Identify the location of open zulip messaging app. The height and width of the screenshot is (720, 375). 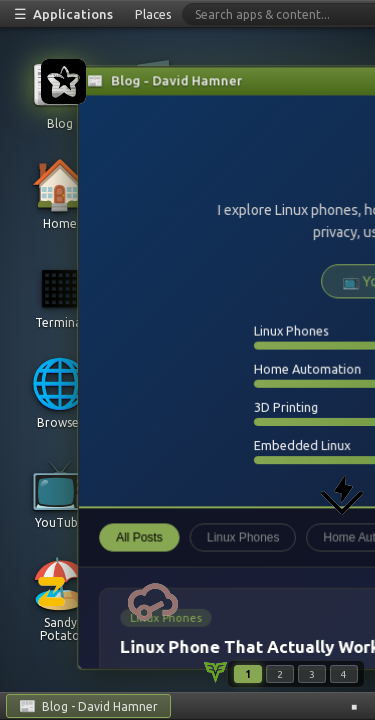
(51, 591).